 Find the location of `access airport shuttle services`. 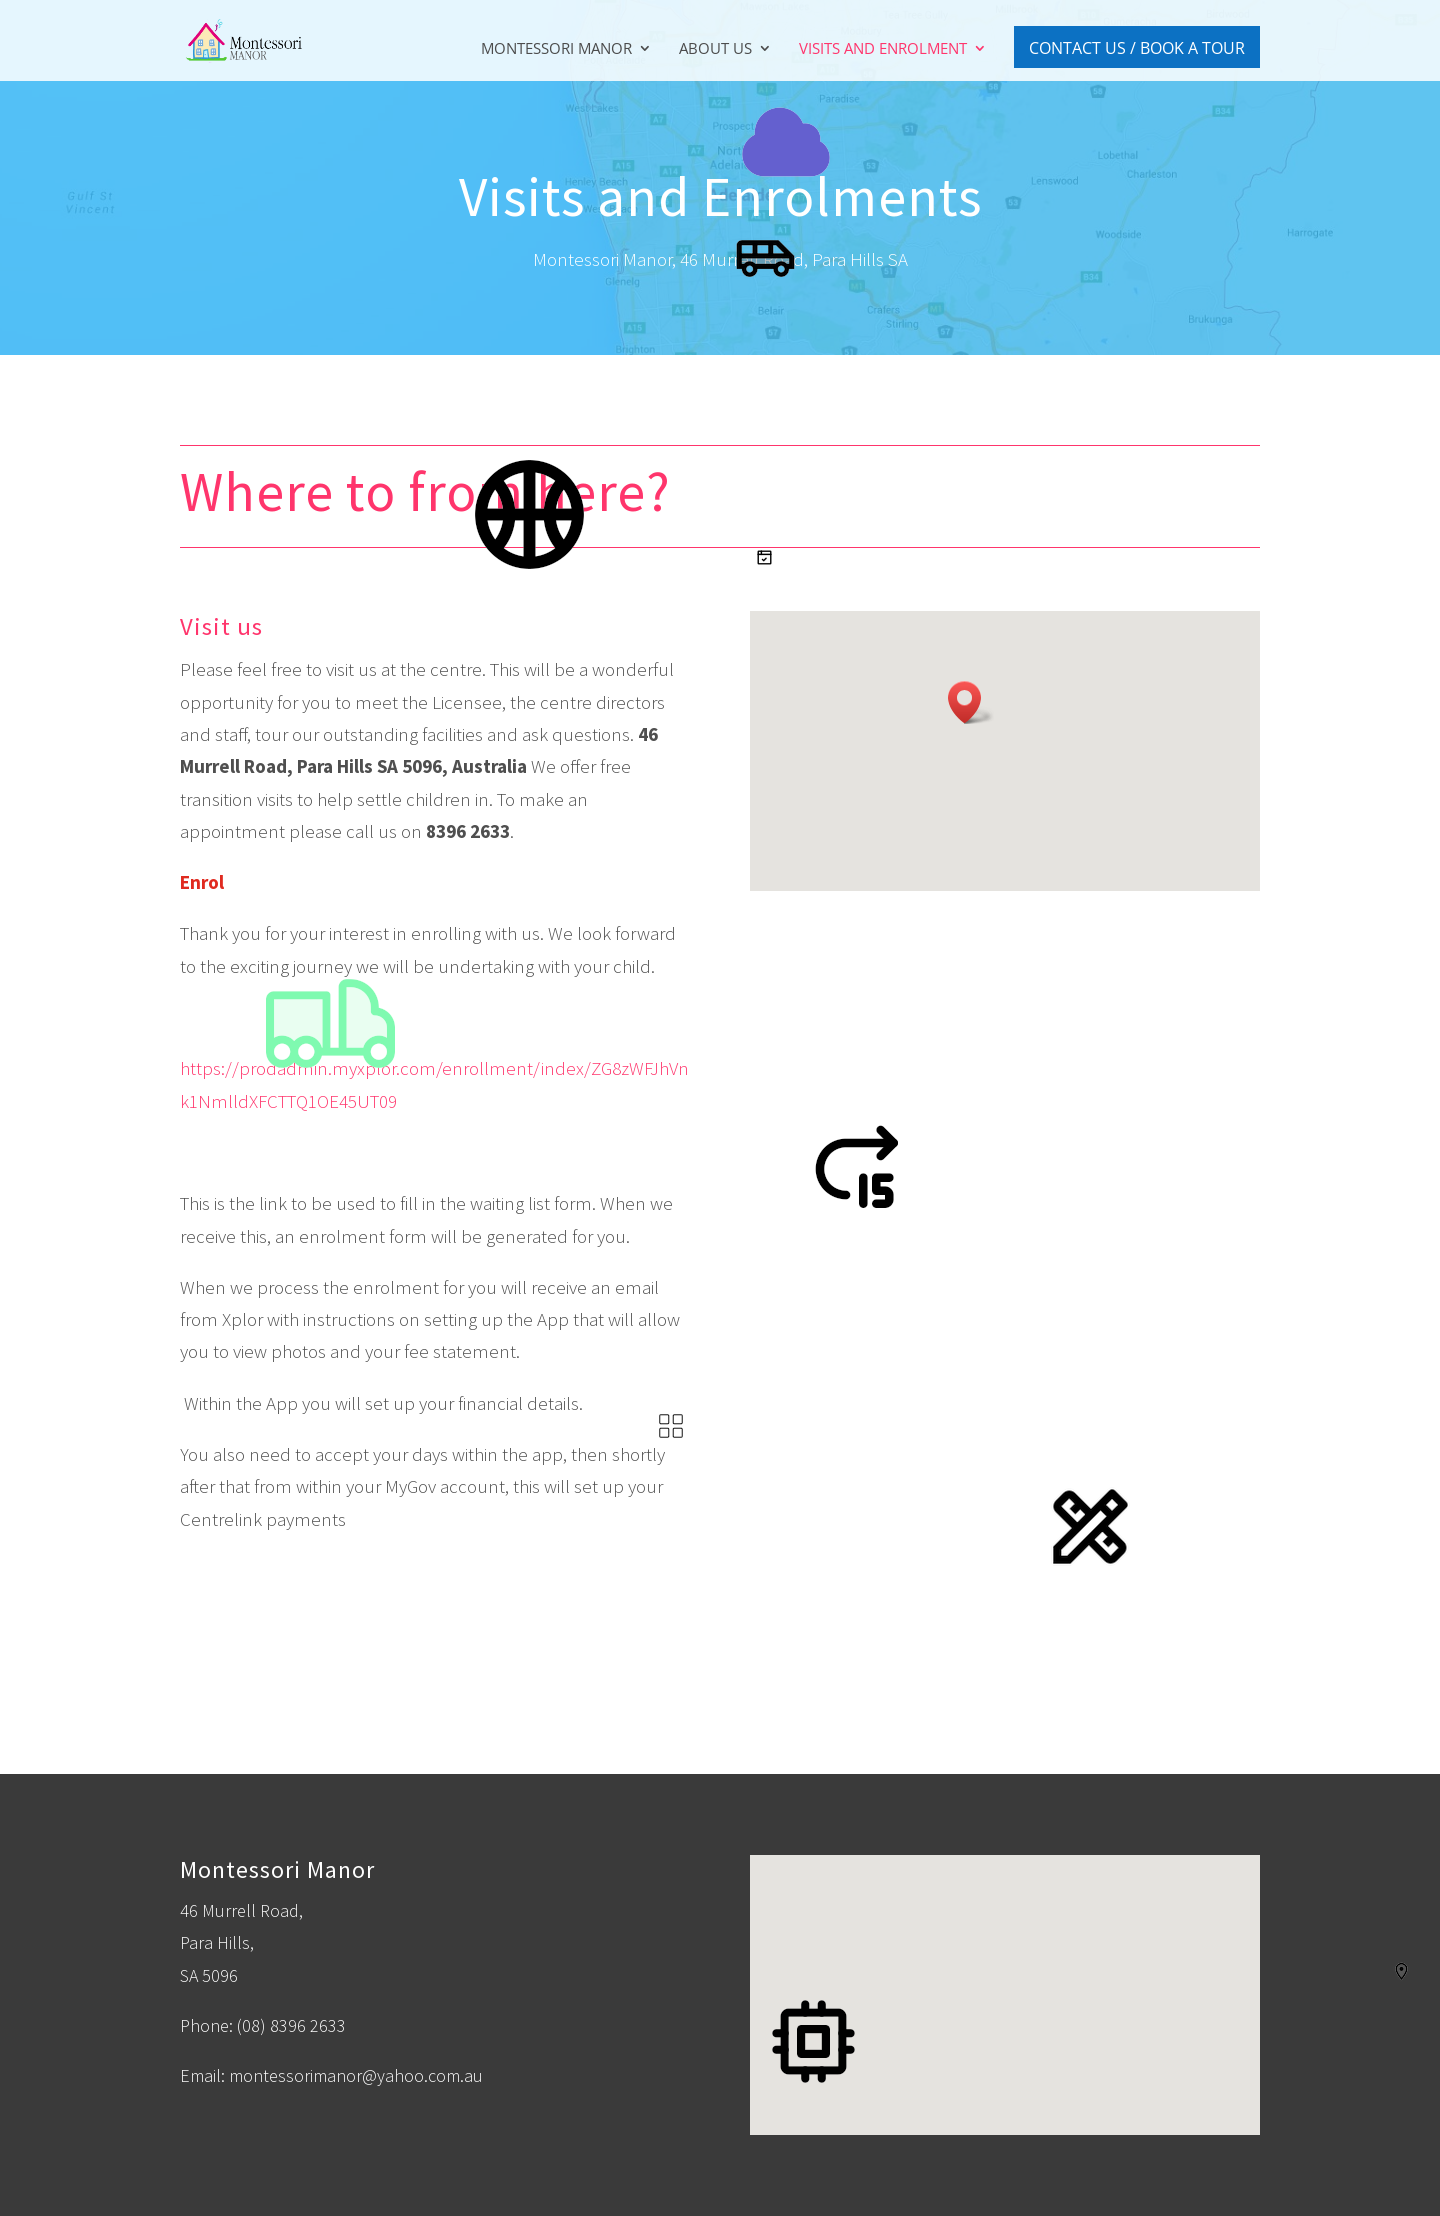

access airport shuttle services is located at coordinates (765, 258).